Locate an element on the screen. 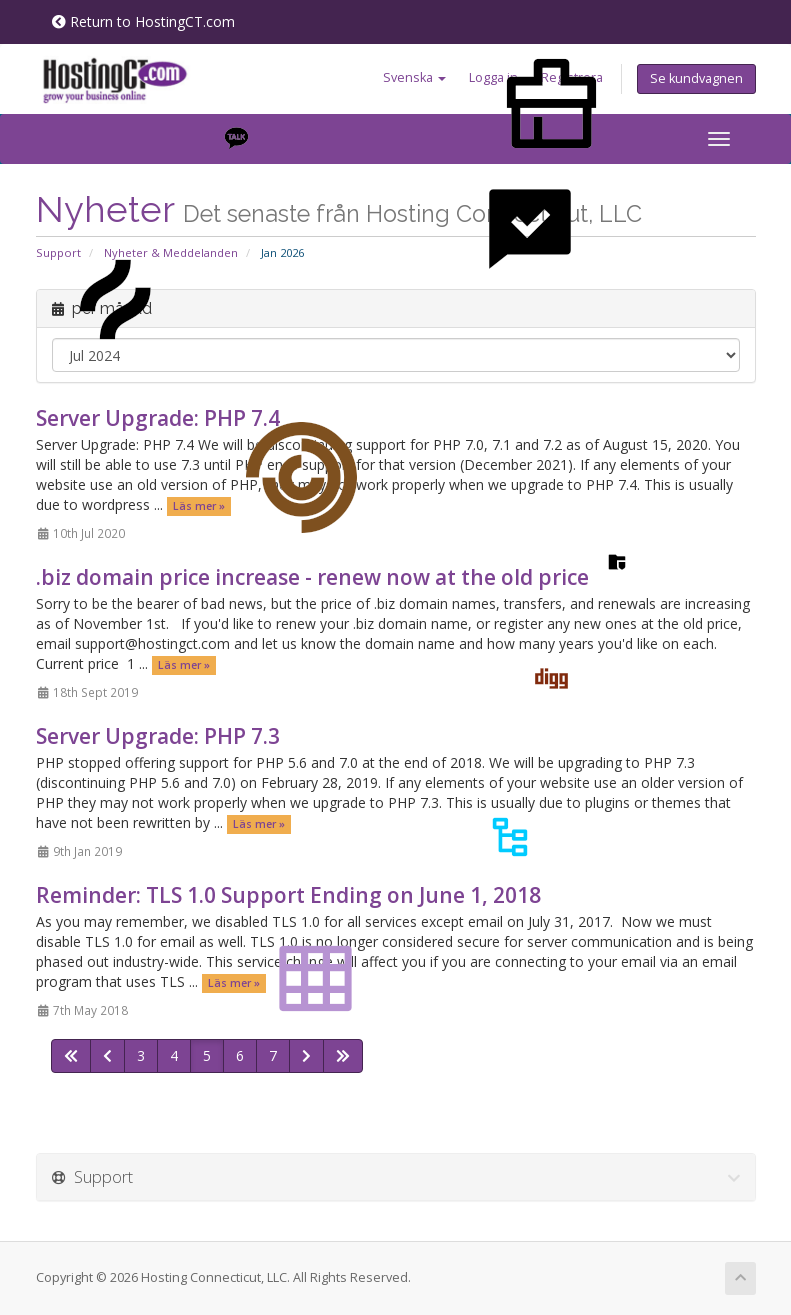  message sent successfully is located at coordinates (530, 226).